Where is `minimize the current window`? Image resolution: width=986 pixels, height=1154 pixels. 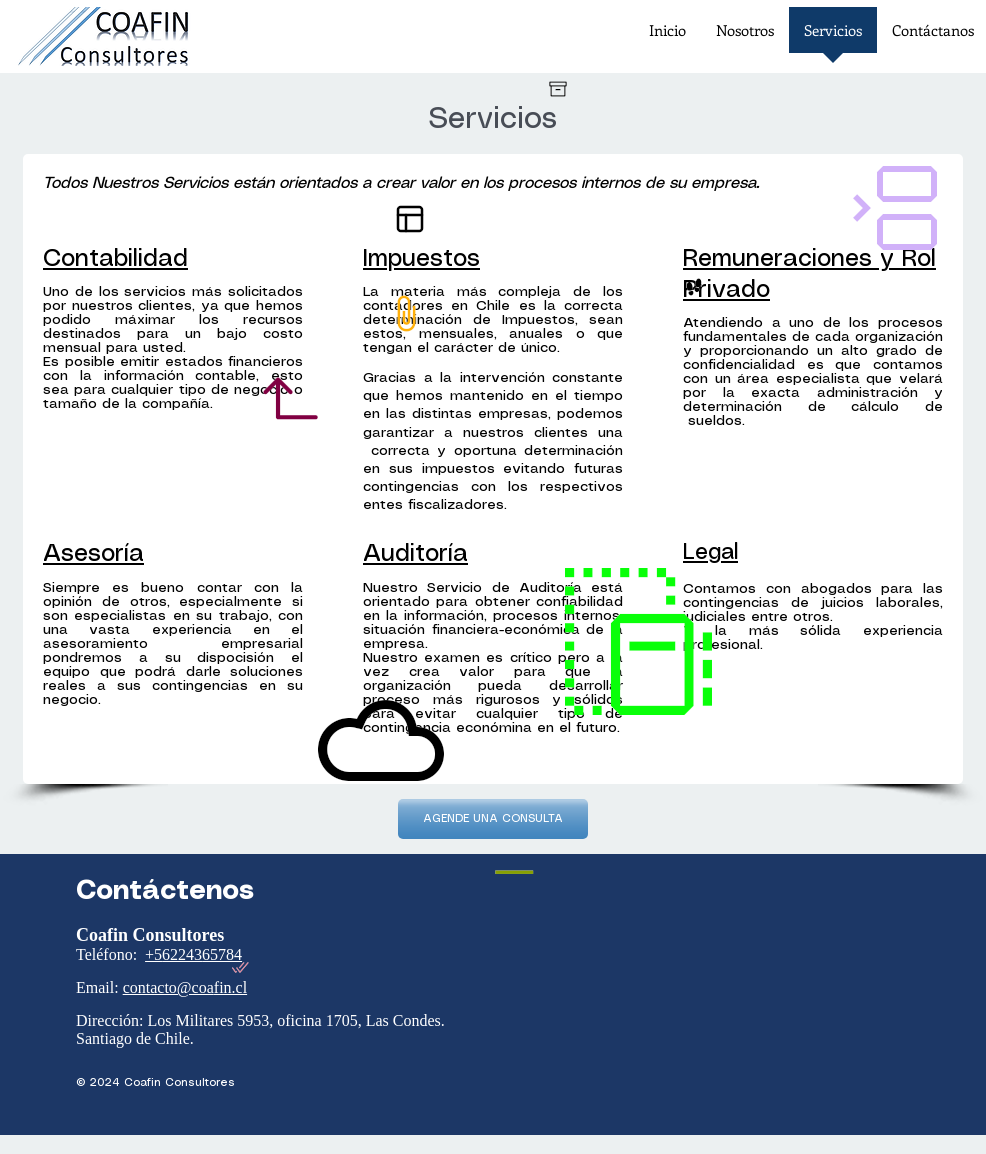
minimize the current window is located at coordinates (512, 870).